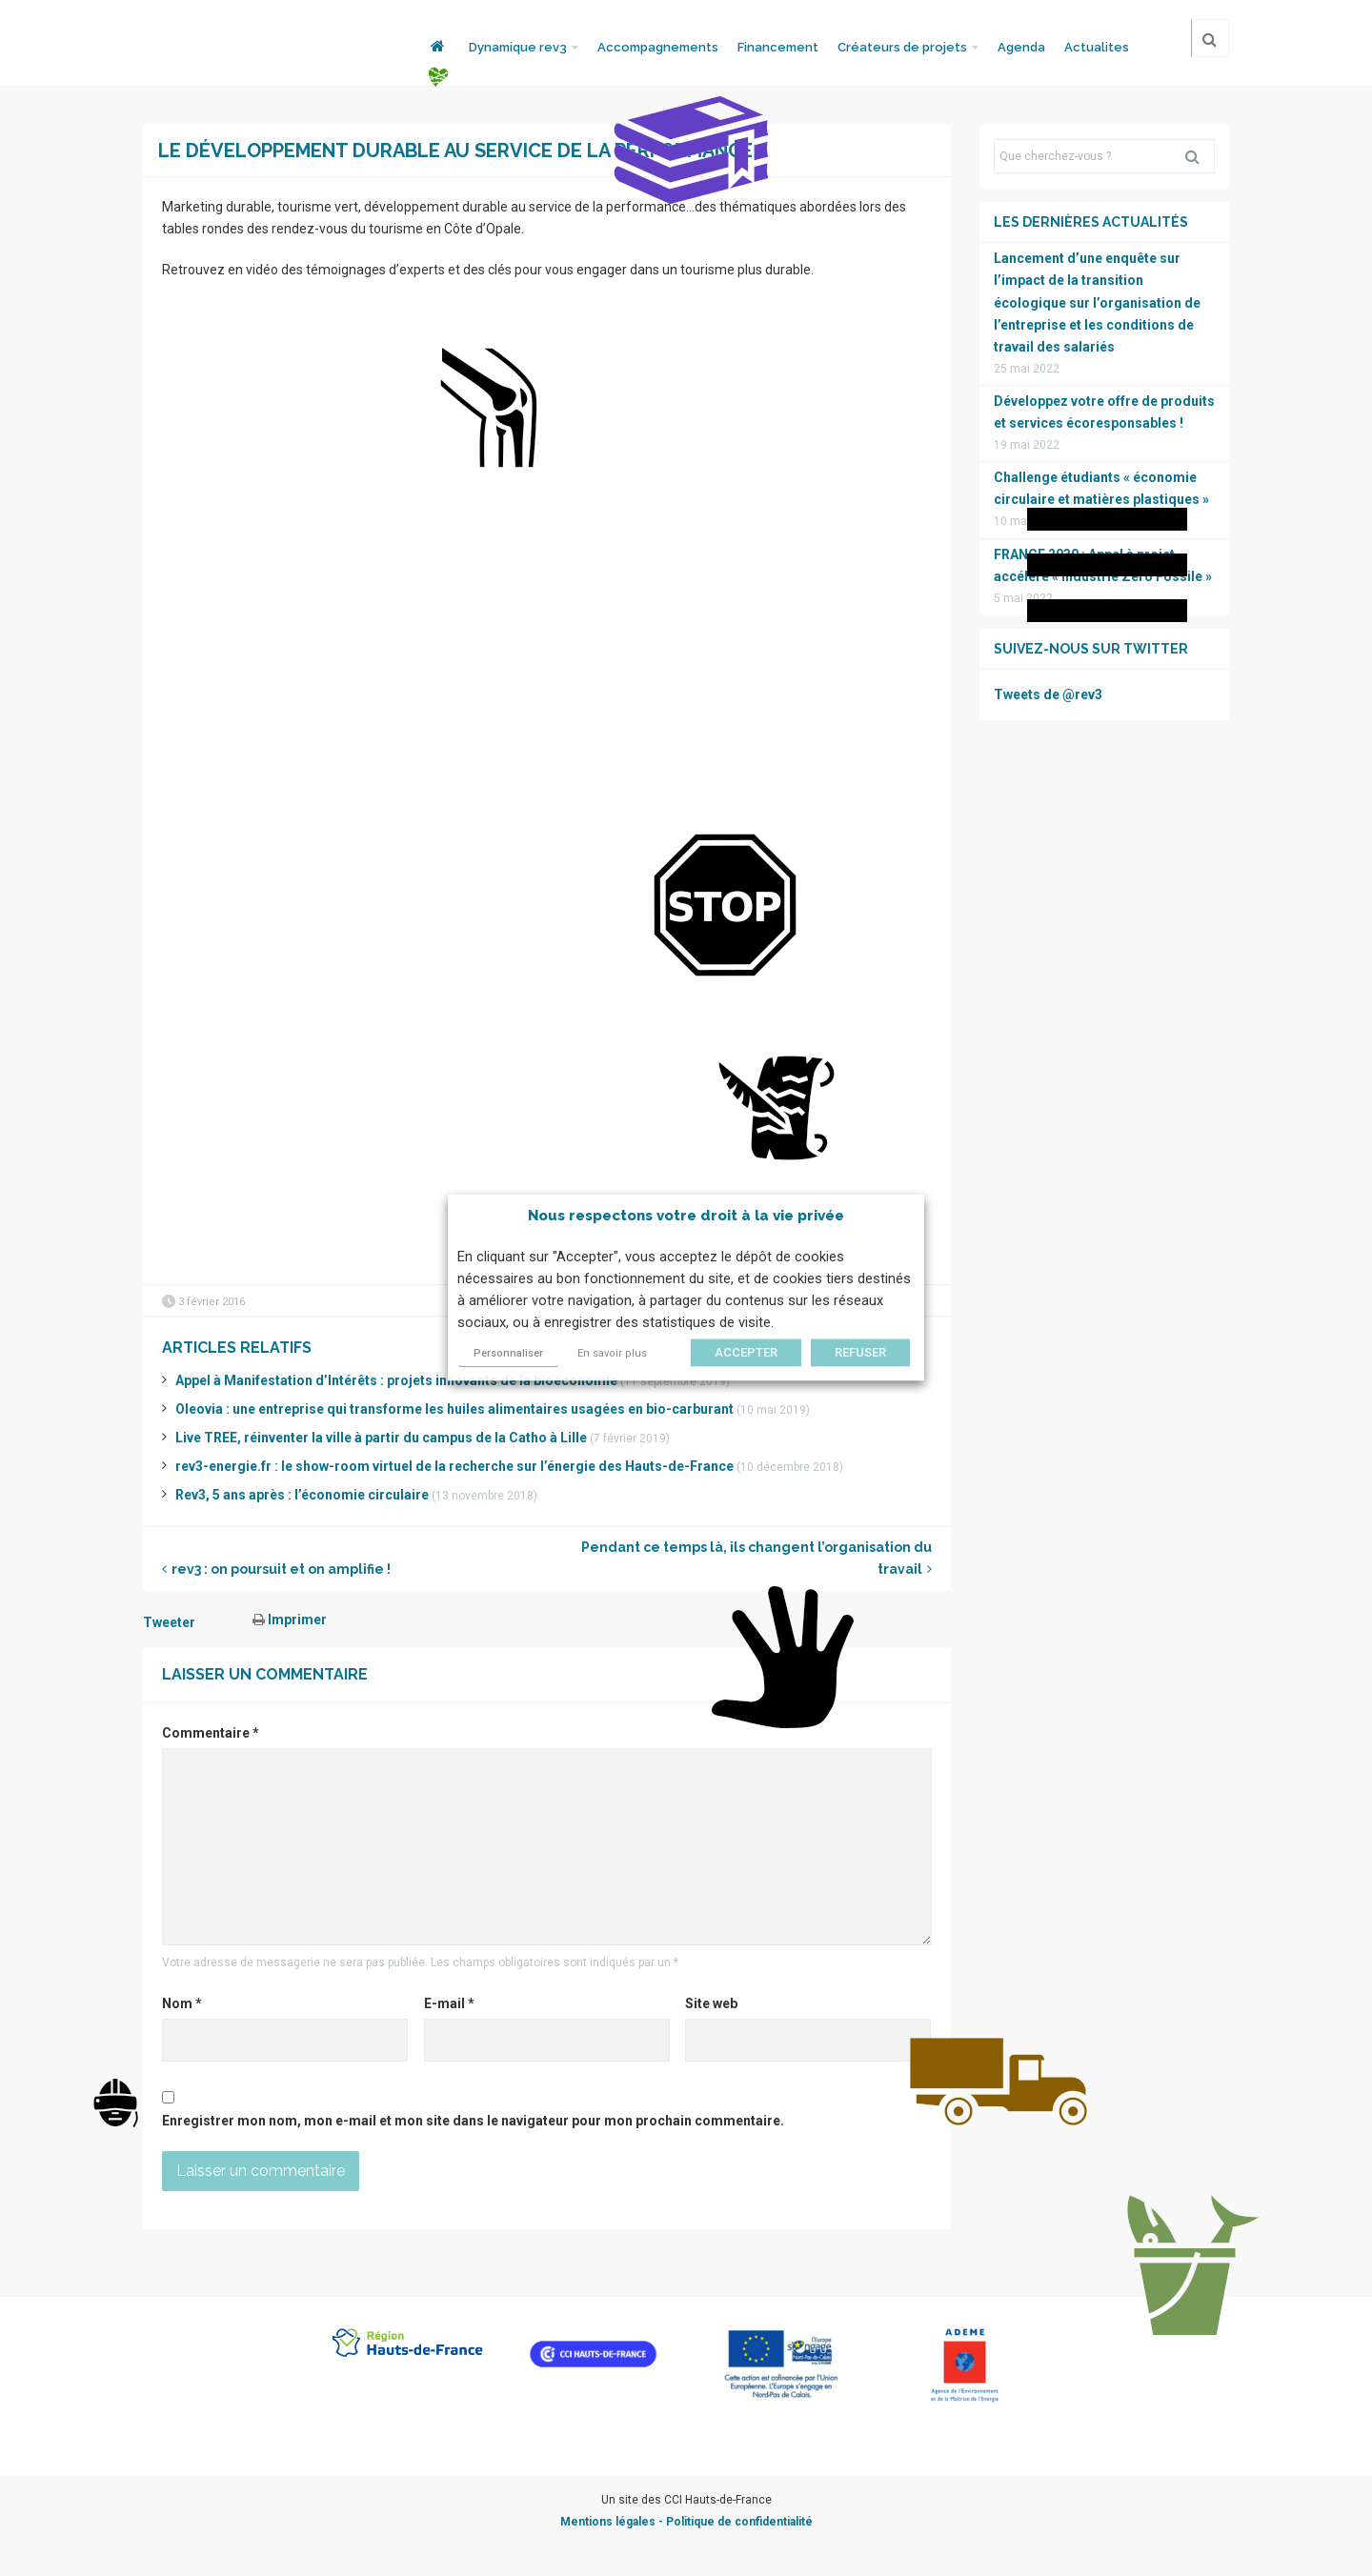 The image size is (1372, 2576). What do you see at coordinates (1184, 2264) in the screenshot?
I see `view your fishing inventory or catch` at bounding box center [1184, 2264].